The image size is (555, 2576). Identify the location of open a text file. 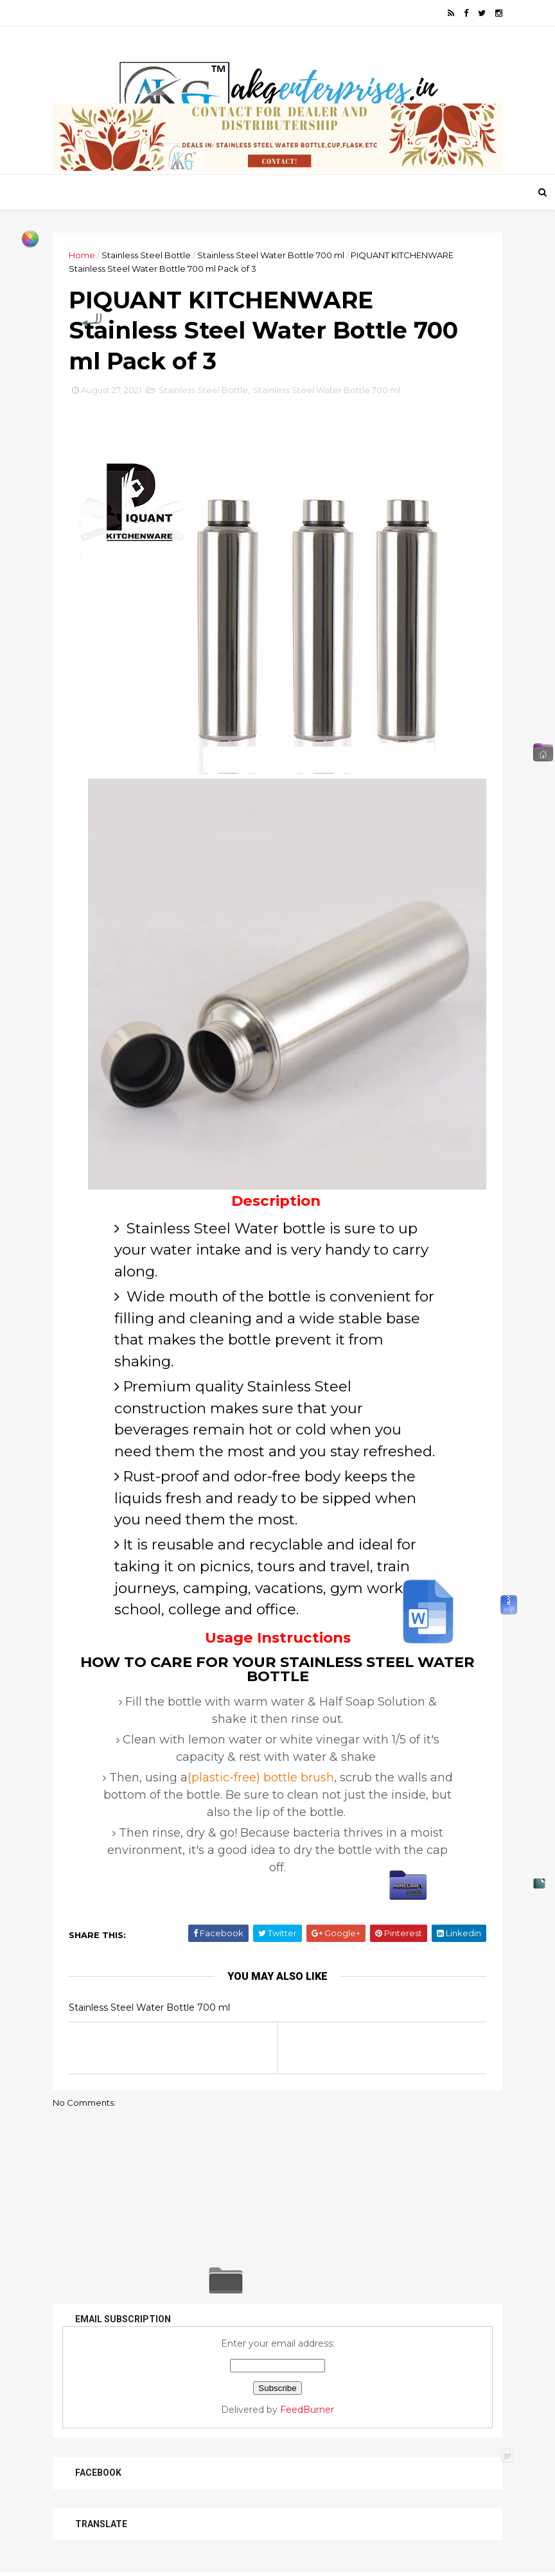
(507, 2455).